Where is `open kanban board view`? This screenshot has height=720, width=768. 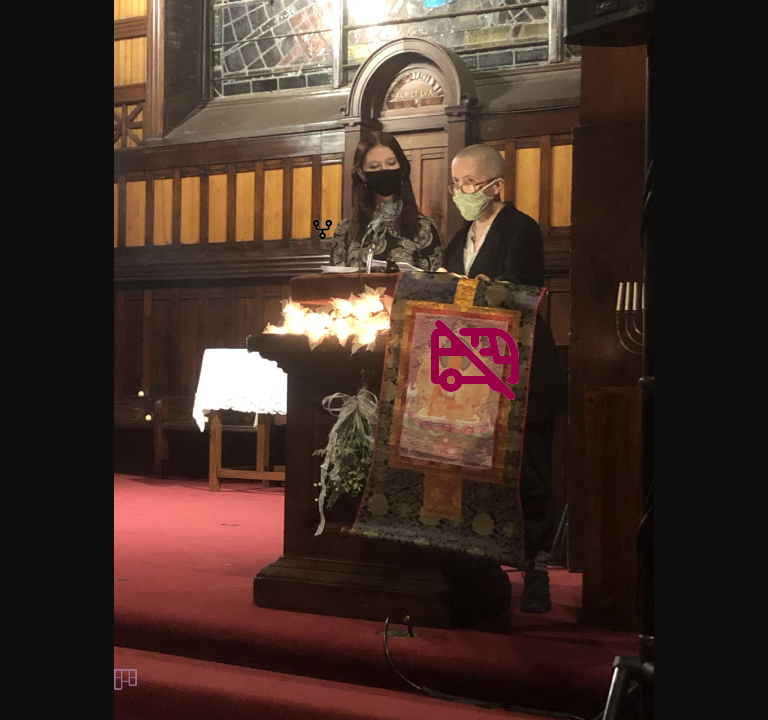
open kanban board view is located at coordinates (125, 678).